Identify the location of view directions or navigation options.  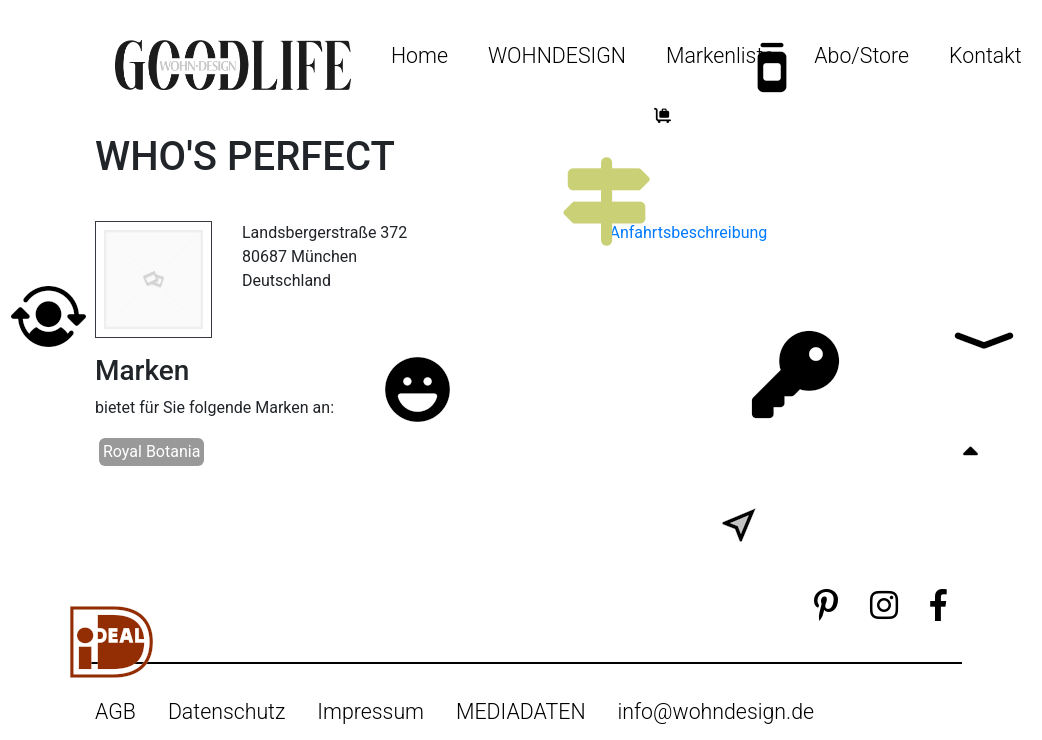
(606, 201).